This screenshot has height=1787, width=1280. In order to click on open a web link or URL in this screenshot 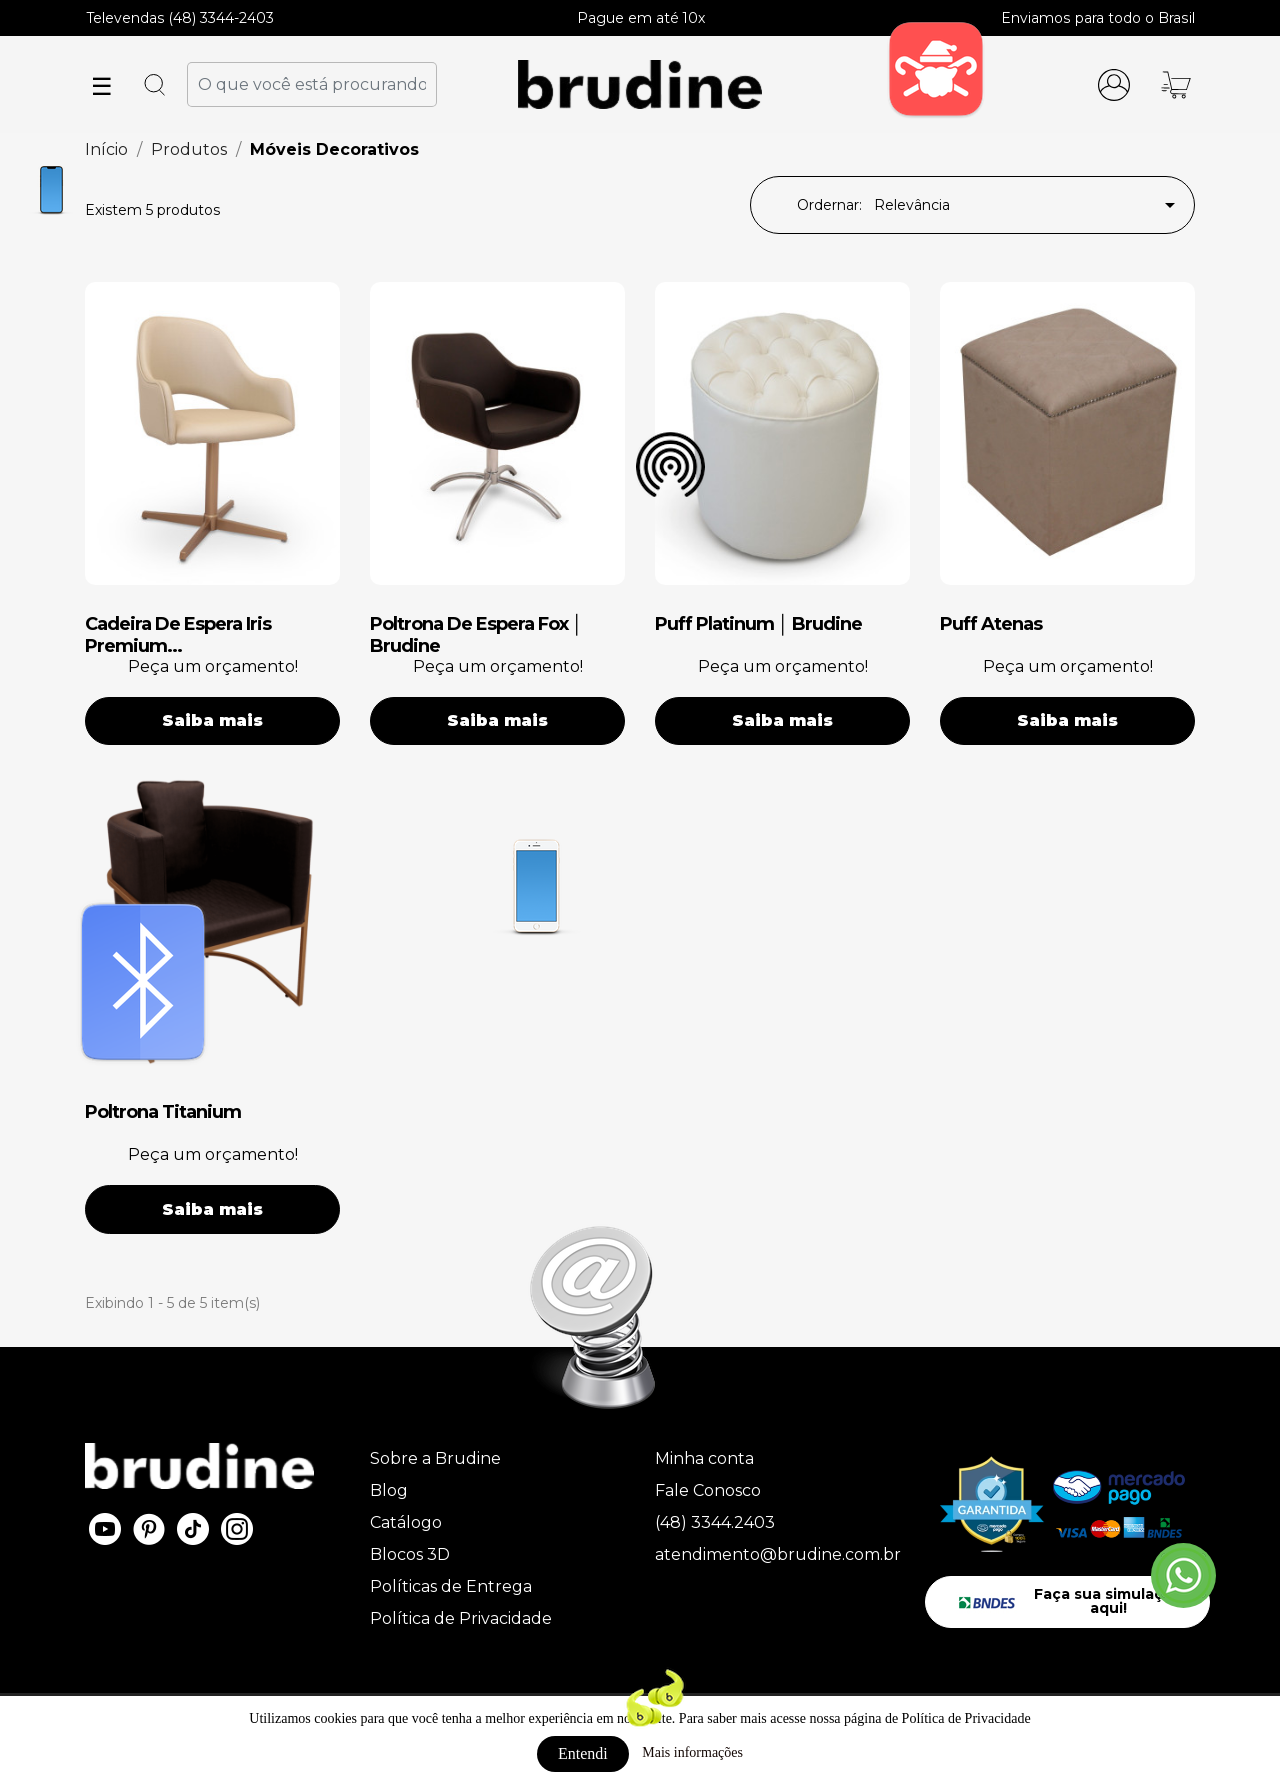, I will do `click(601, 1318)`.